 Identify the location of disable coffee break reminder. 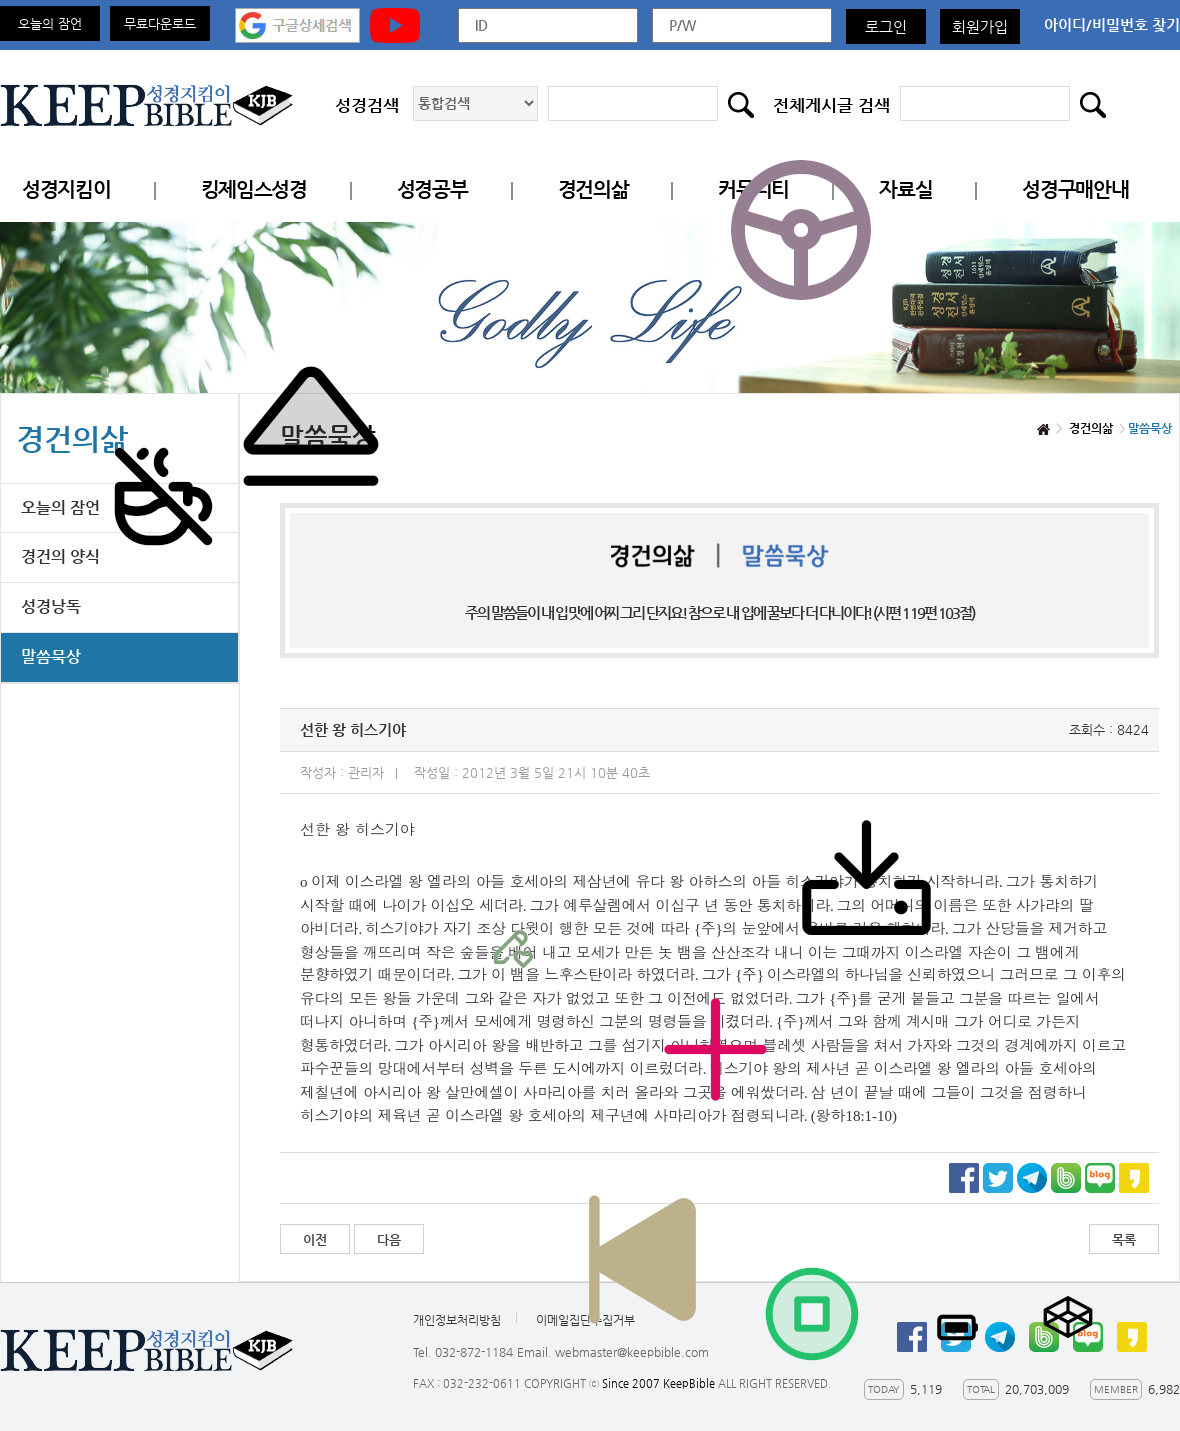
(163, 496).